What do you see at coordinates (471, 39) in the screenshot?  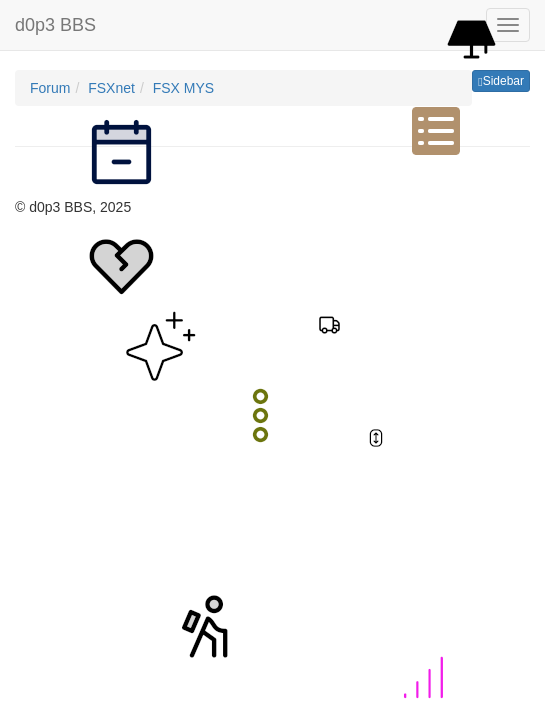 I see `toggle desk lamp or reading light` at bounding box center [471, 39].